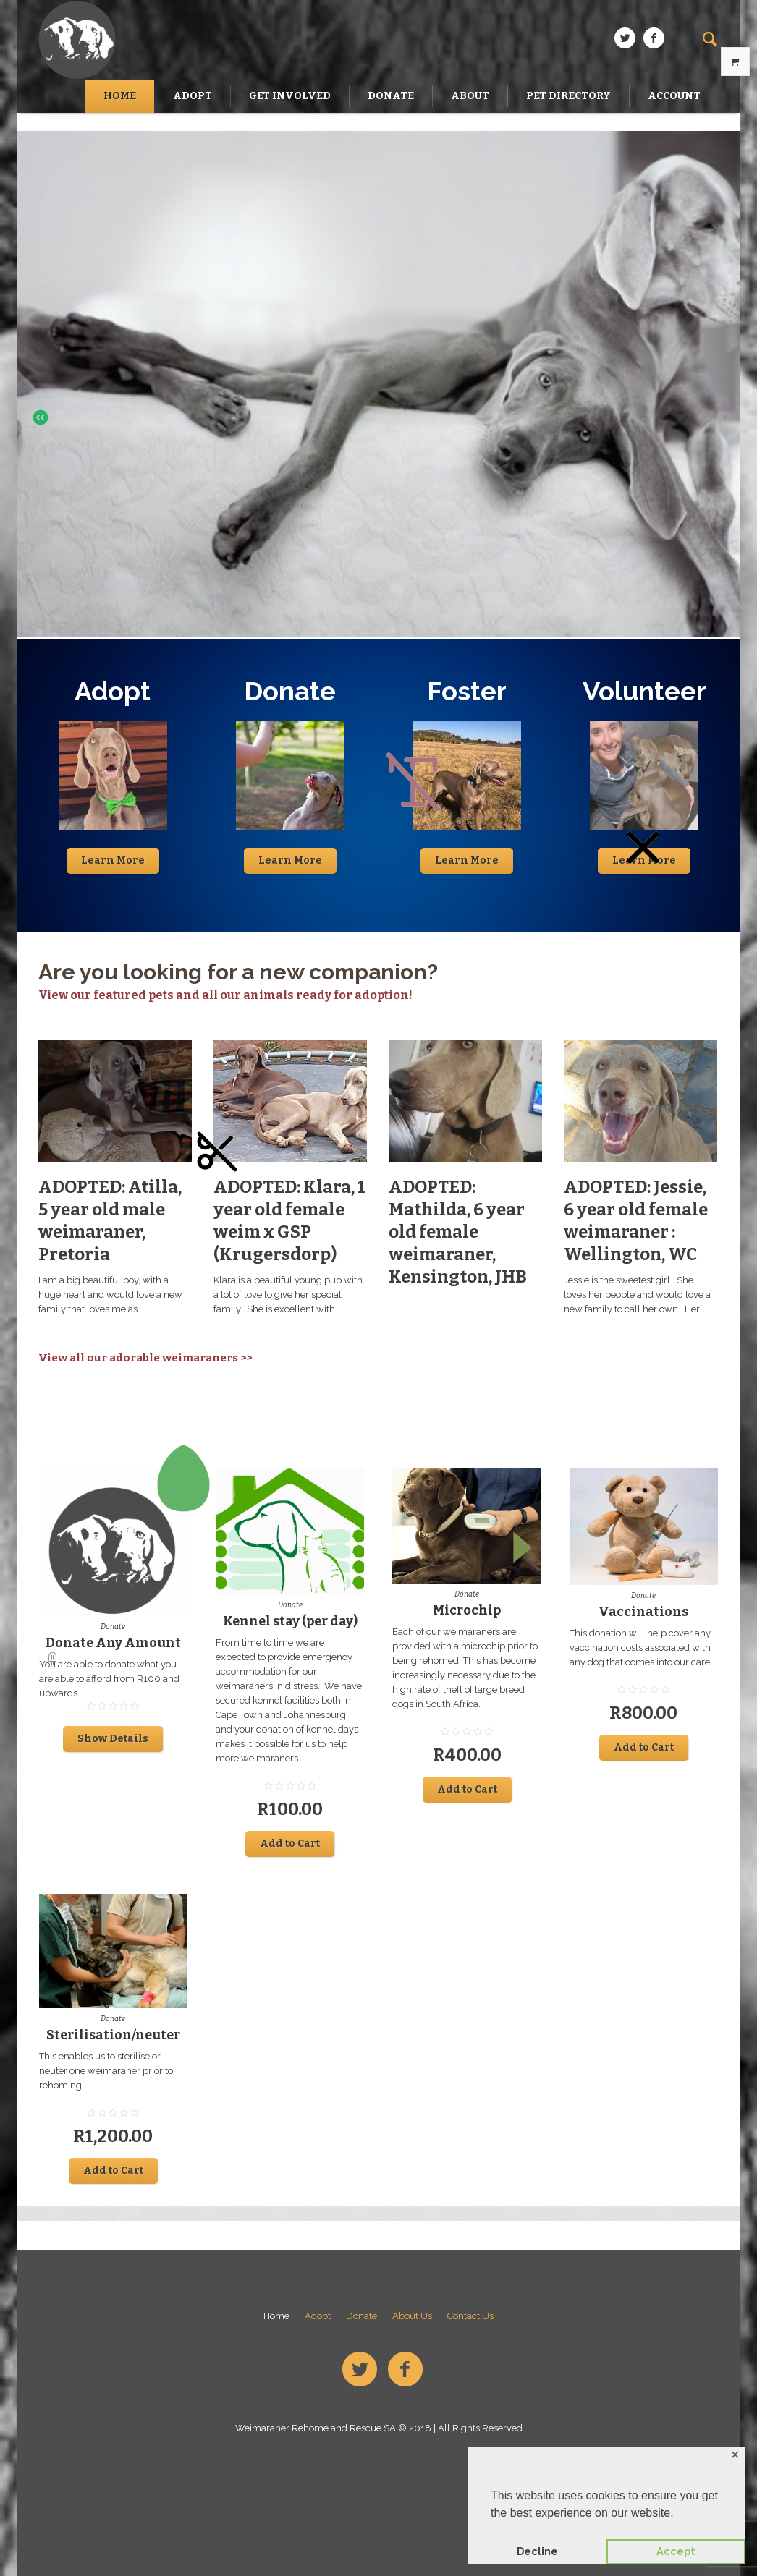 The height and width of the screenshot is (2576, 757). What do you see at coordinates (413, 782) in the screenshot?
I see `disable text formatting` at bounding box center [413, 782].